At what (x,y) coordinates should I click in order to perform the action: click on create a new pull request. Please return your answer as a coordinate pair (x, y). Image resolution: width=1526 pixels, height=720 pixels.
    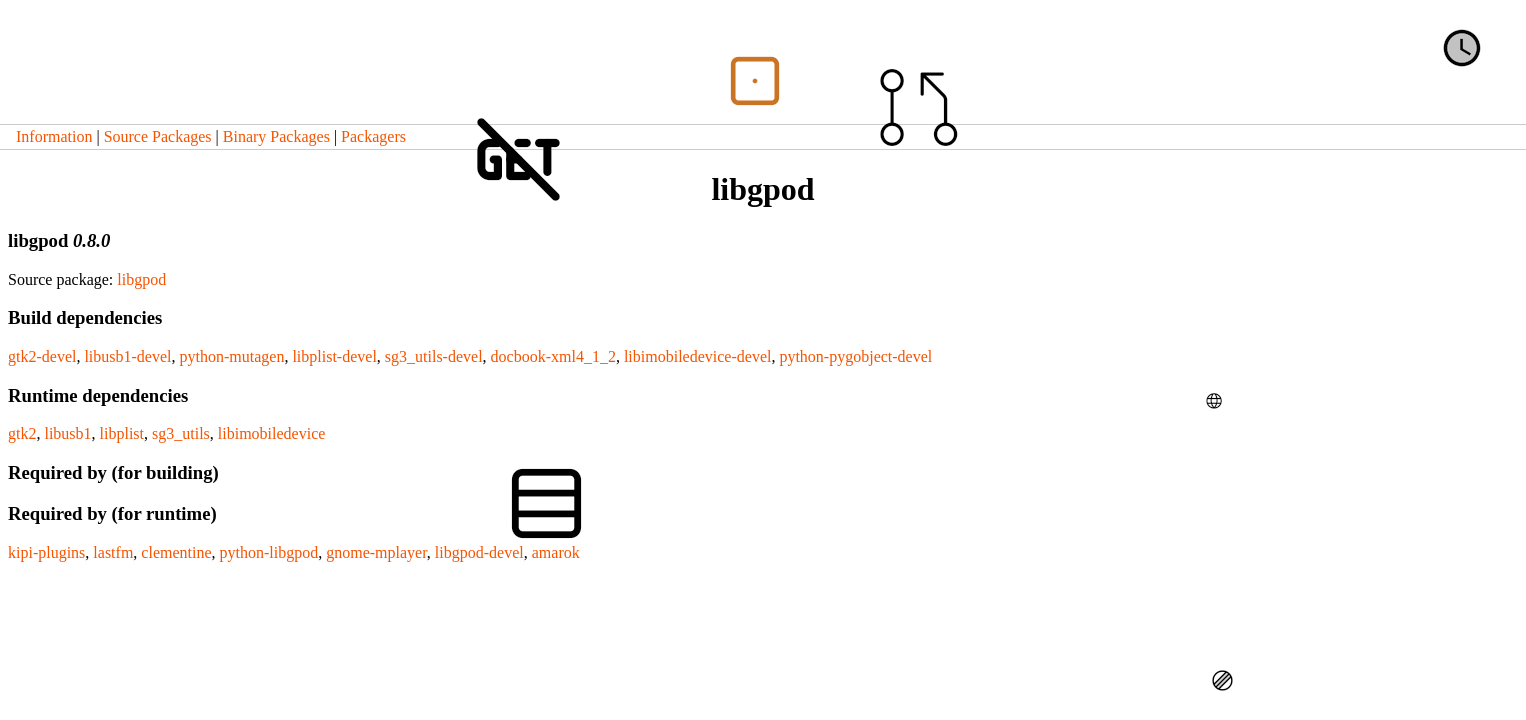
    Looking at the image, I should click on (915, 107).